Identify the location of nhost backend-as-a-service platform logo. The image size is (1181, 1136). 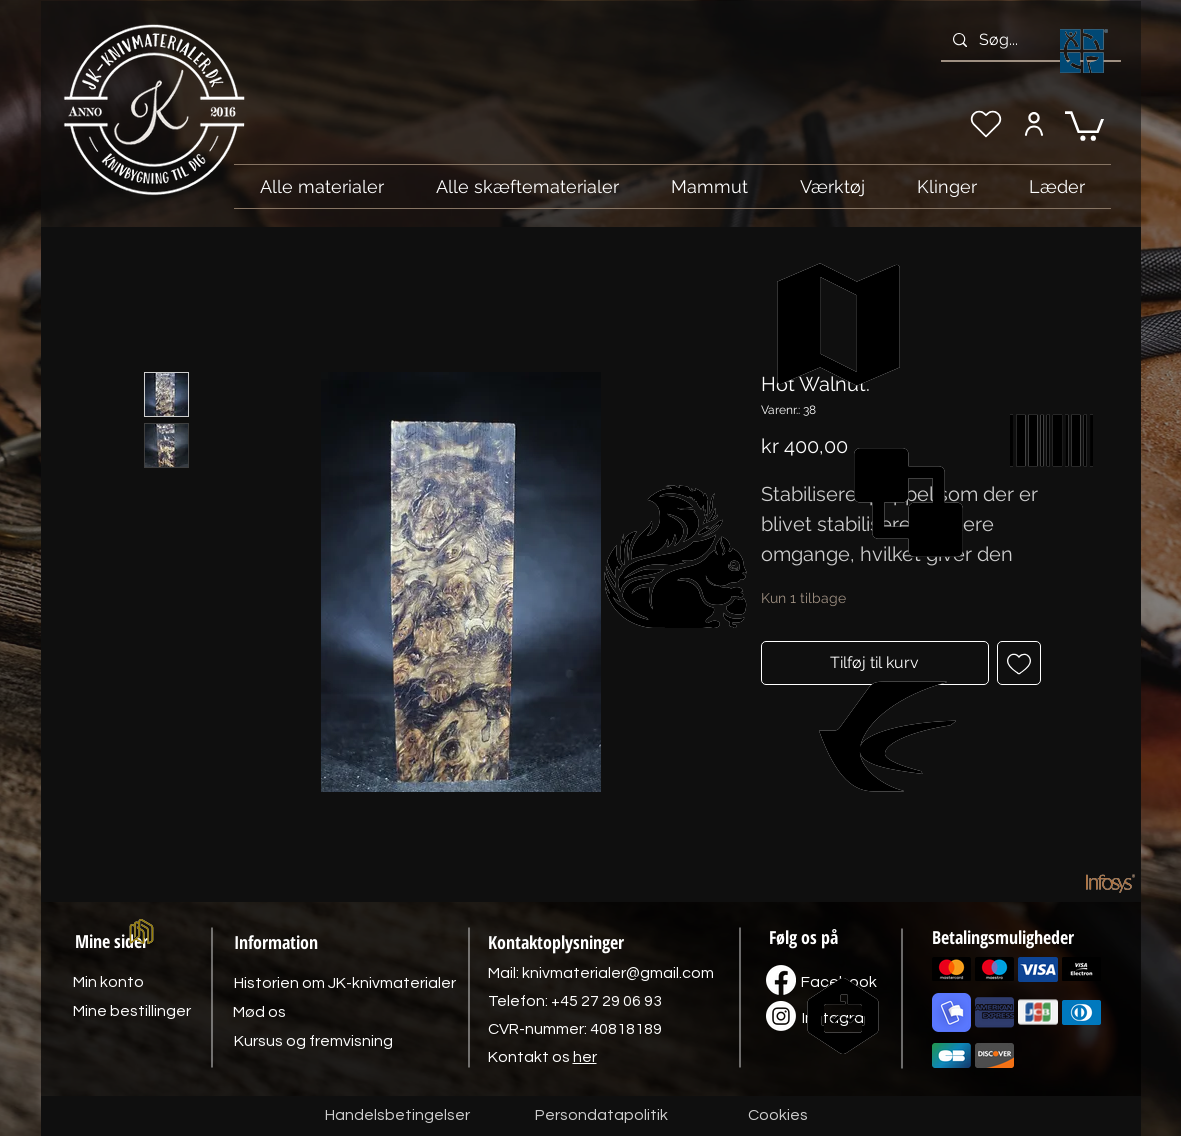
(141, 931).